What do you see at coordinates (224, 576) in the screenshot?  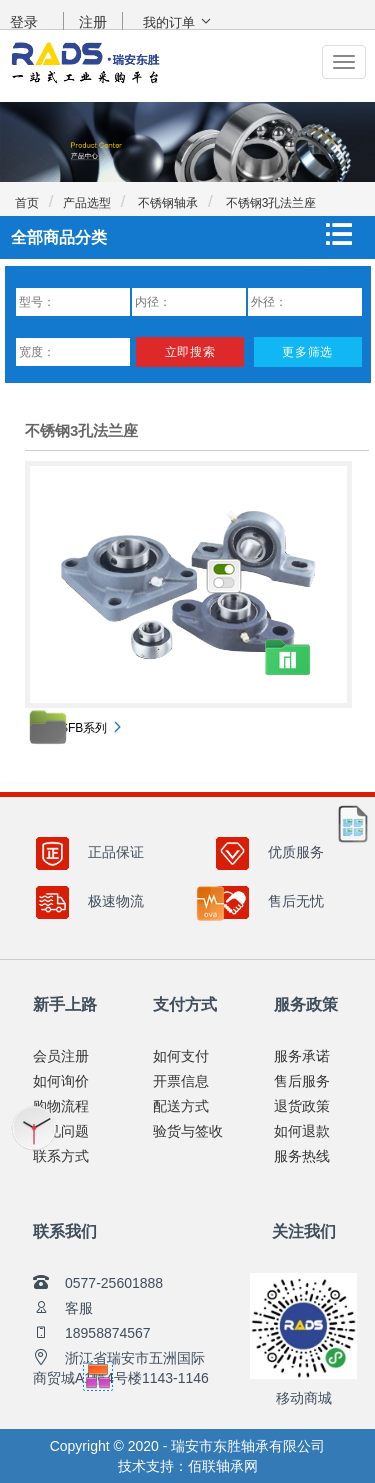 I see `open desktop preferences or settings` at bounding box center [224, 576].